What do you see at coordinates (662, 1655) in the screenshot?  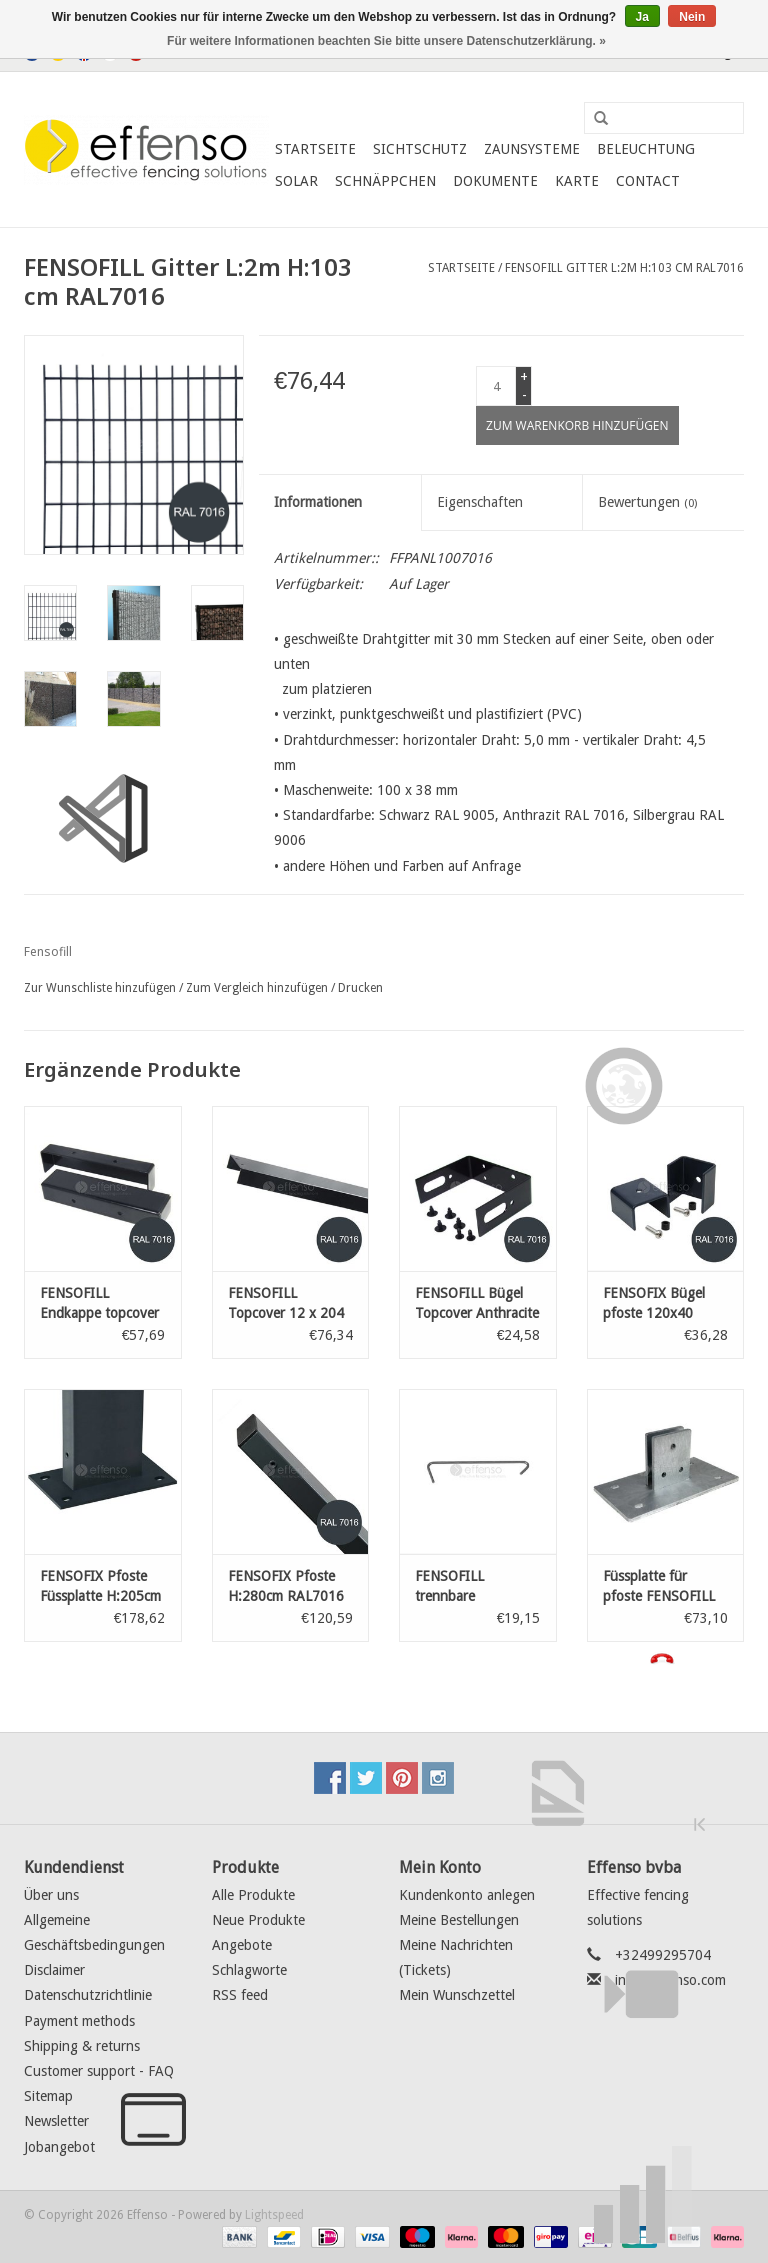 I see `end the current call` at bounding box center [662, 1655].